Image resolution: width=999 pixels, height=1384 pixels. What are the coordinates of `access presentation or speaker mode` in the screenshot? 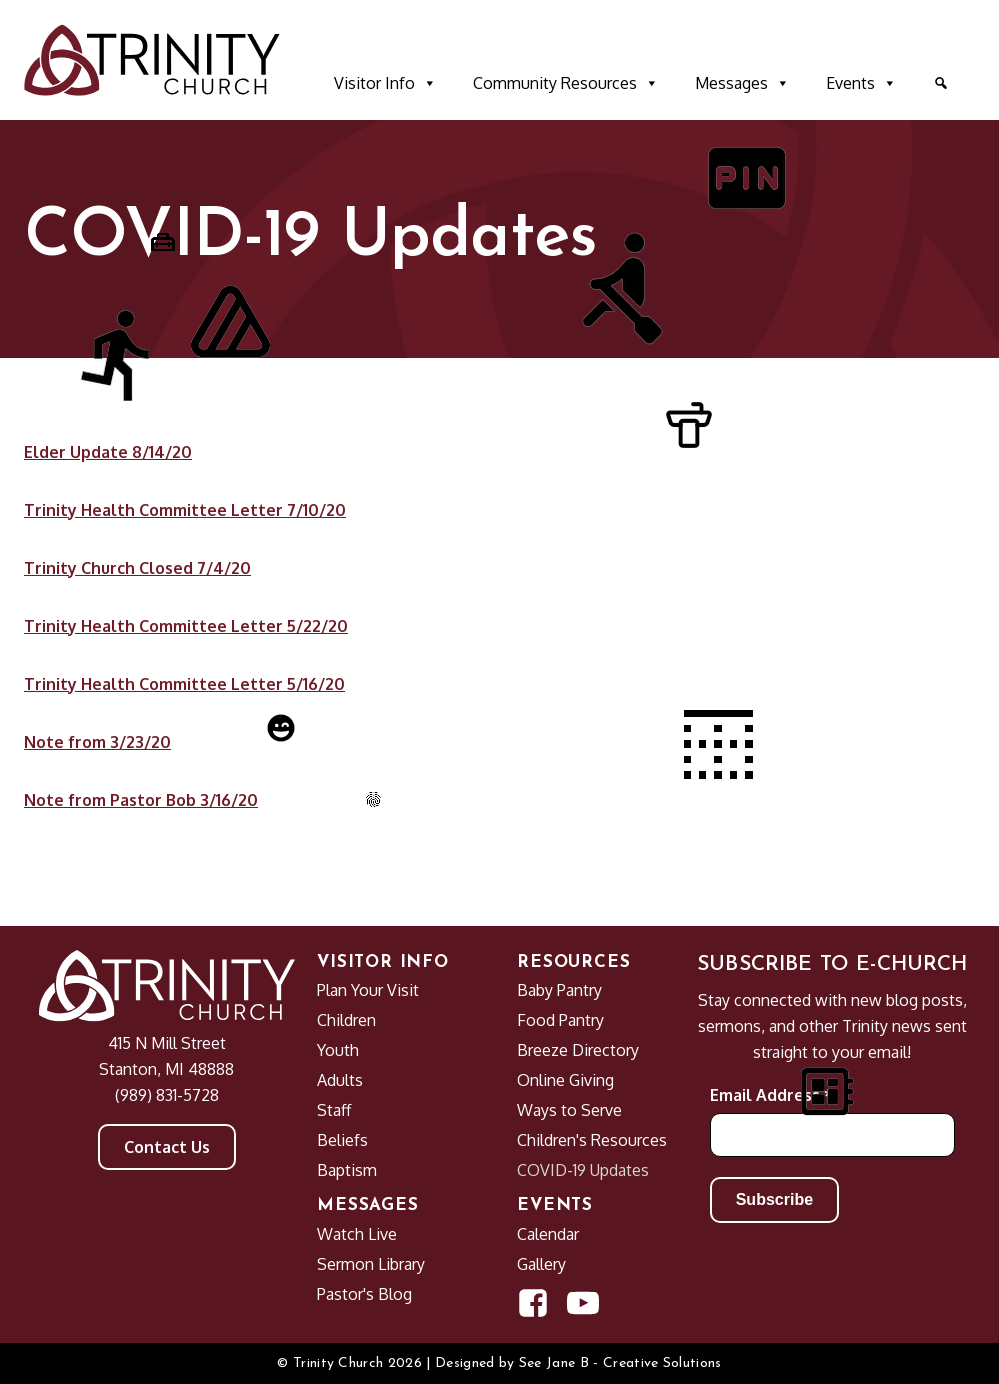 It's located at (689, 425).